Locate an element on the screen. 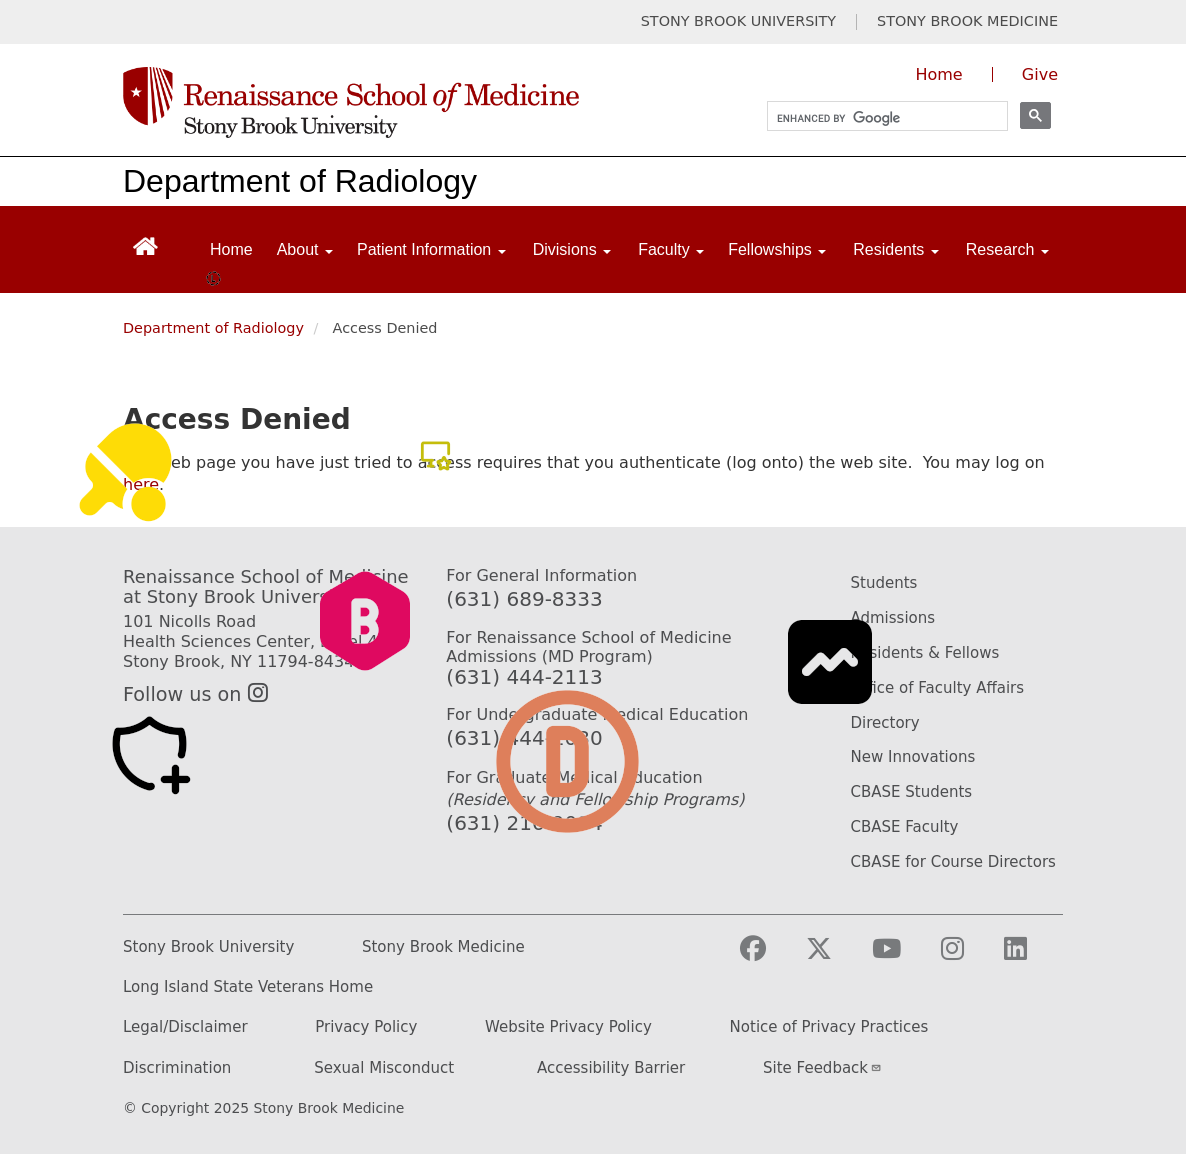 The width and height of the screenshot is (1186, 1155). view analytics or statistics is located at coordinates (830, 662).